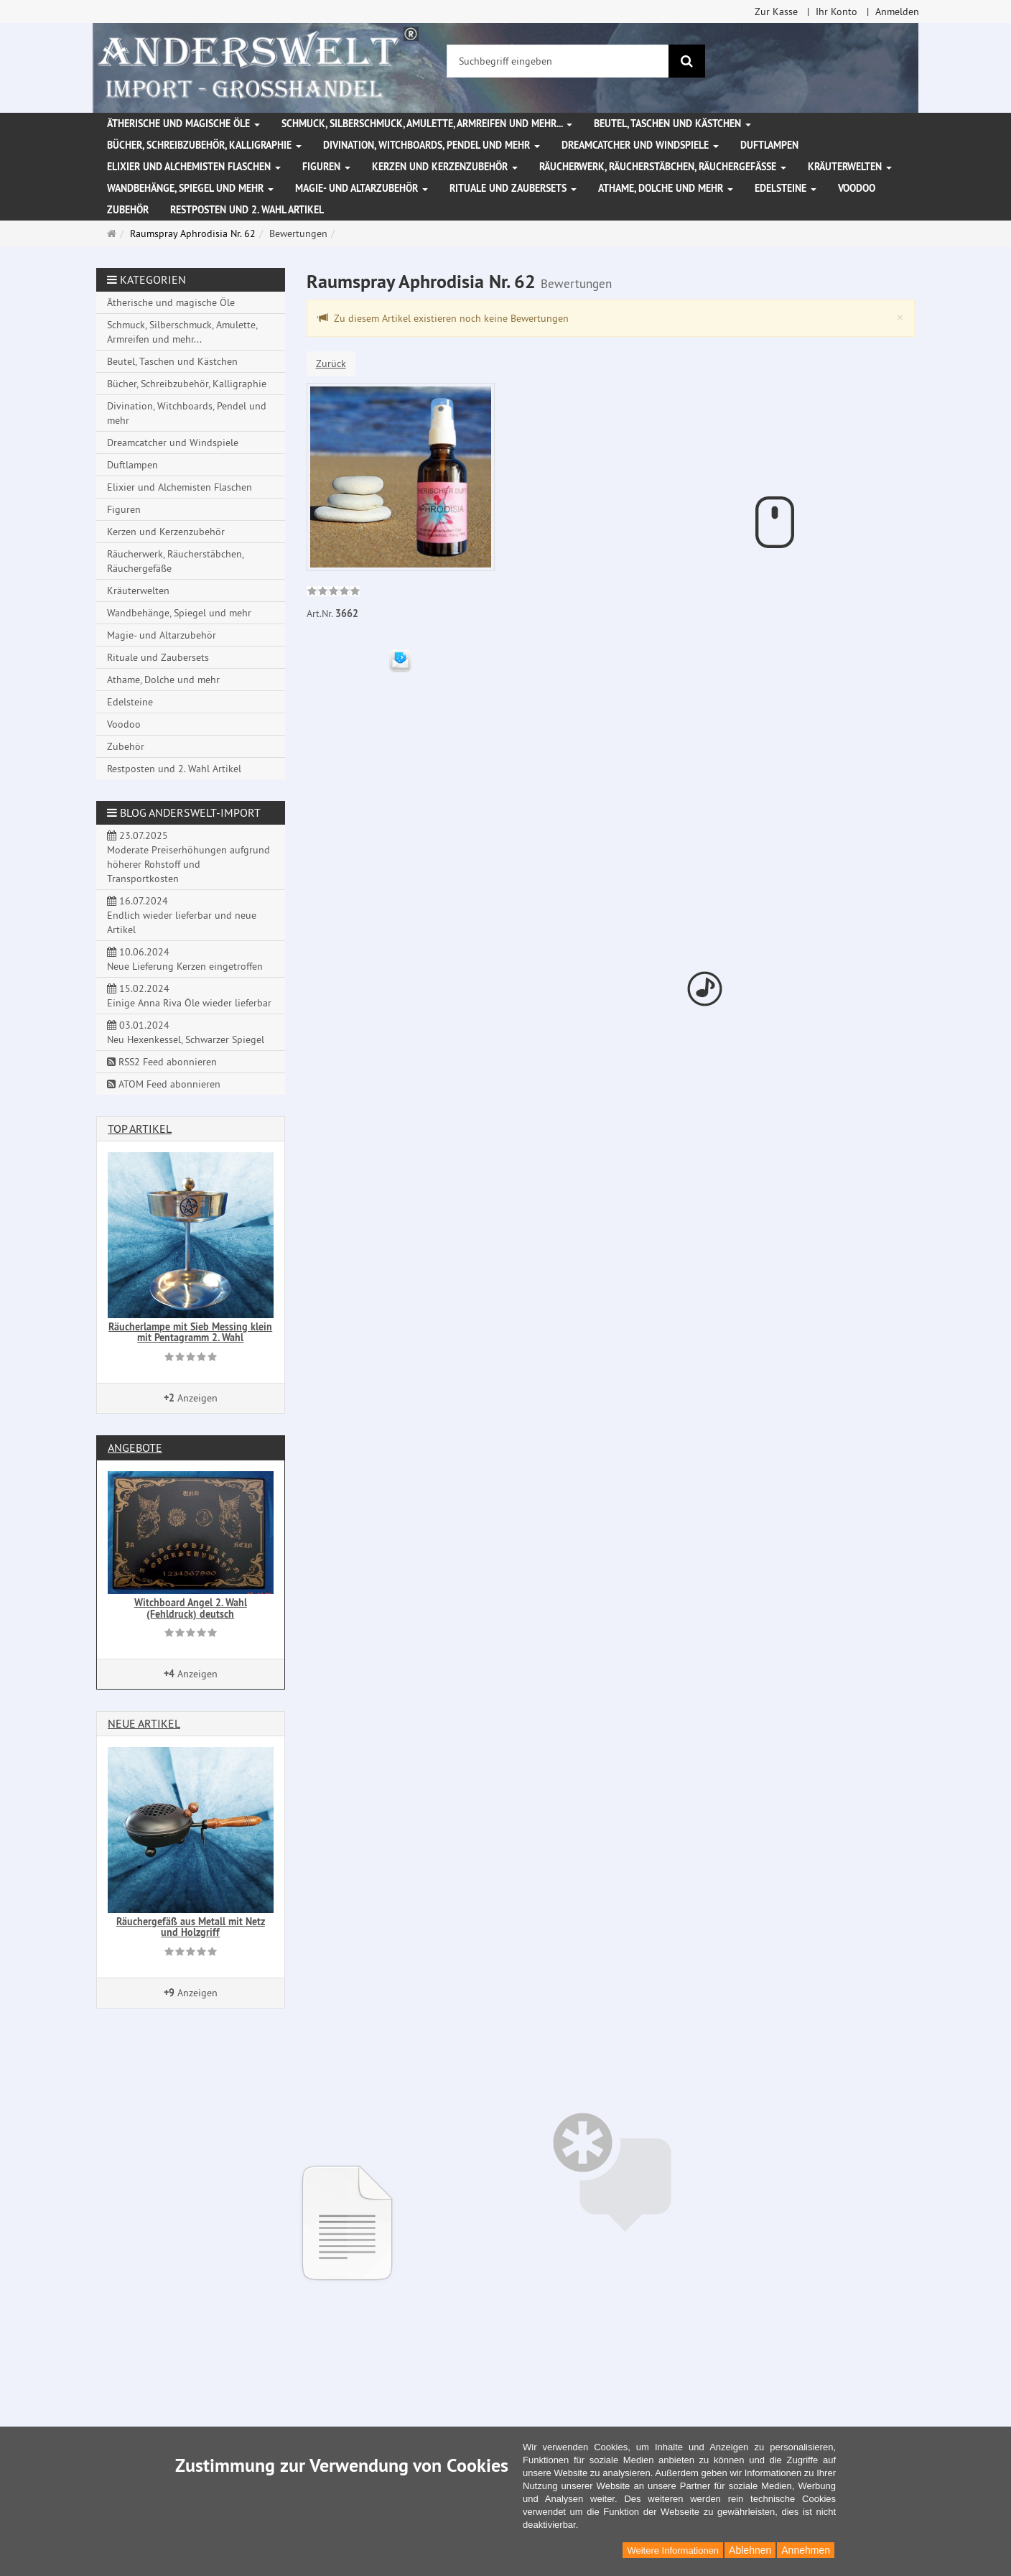 The width and height of the screenshot is (1011, 2576). Describe the element at coordinates (612, 2172) in the screenshot. I see `configure notification settings` at that location.